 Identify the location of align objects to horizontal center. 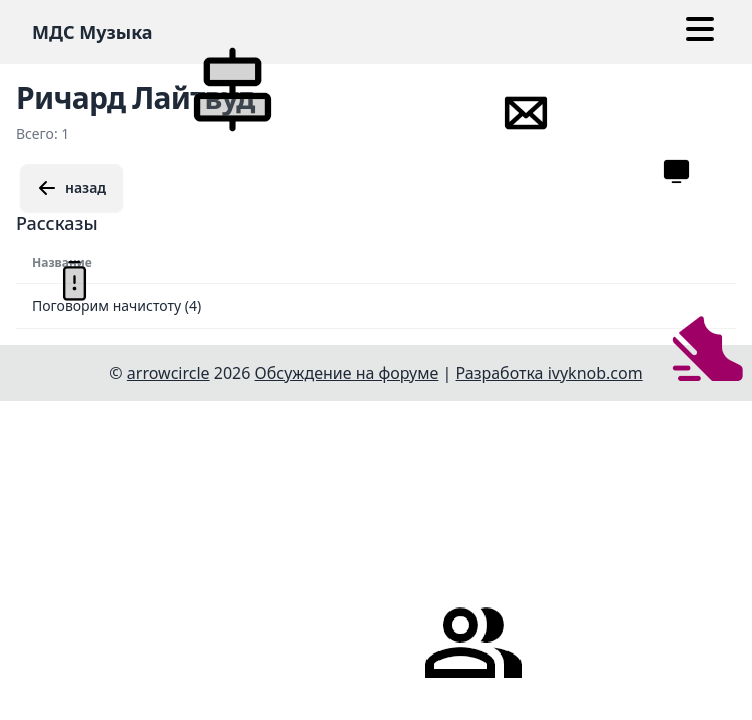
(232, 89).